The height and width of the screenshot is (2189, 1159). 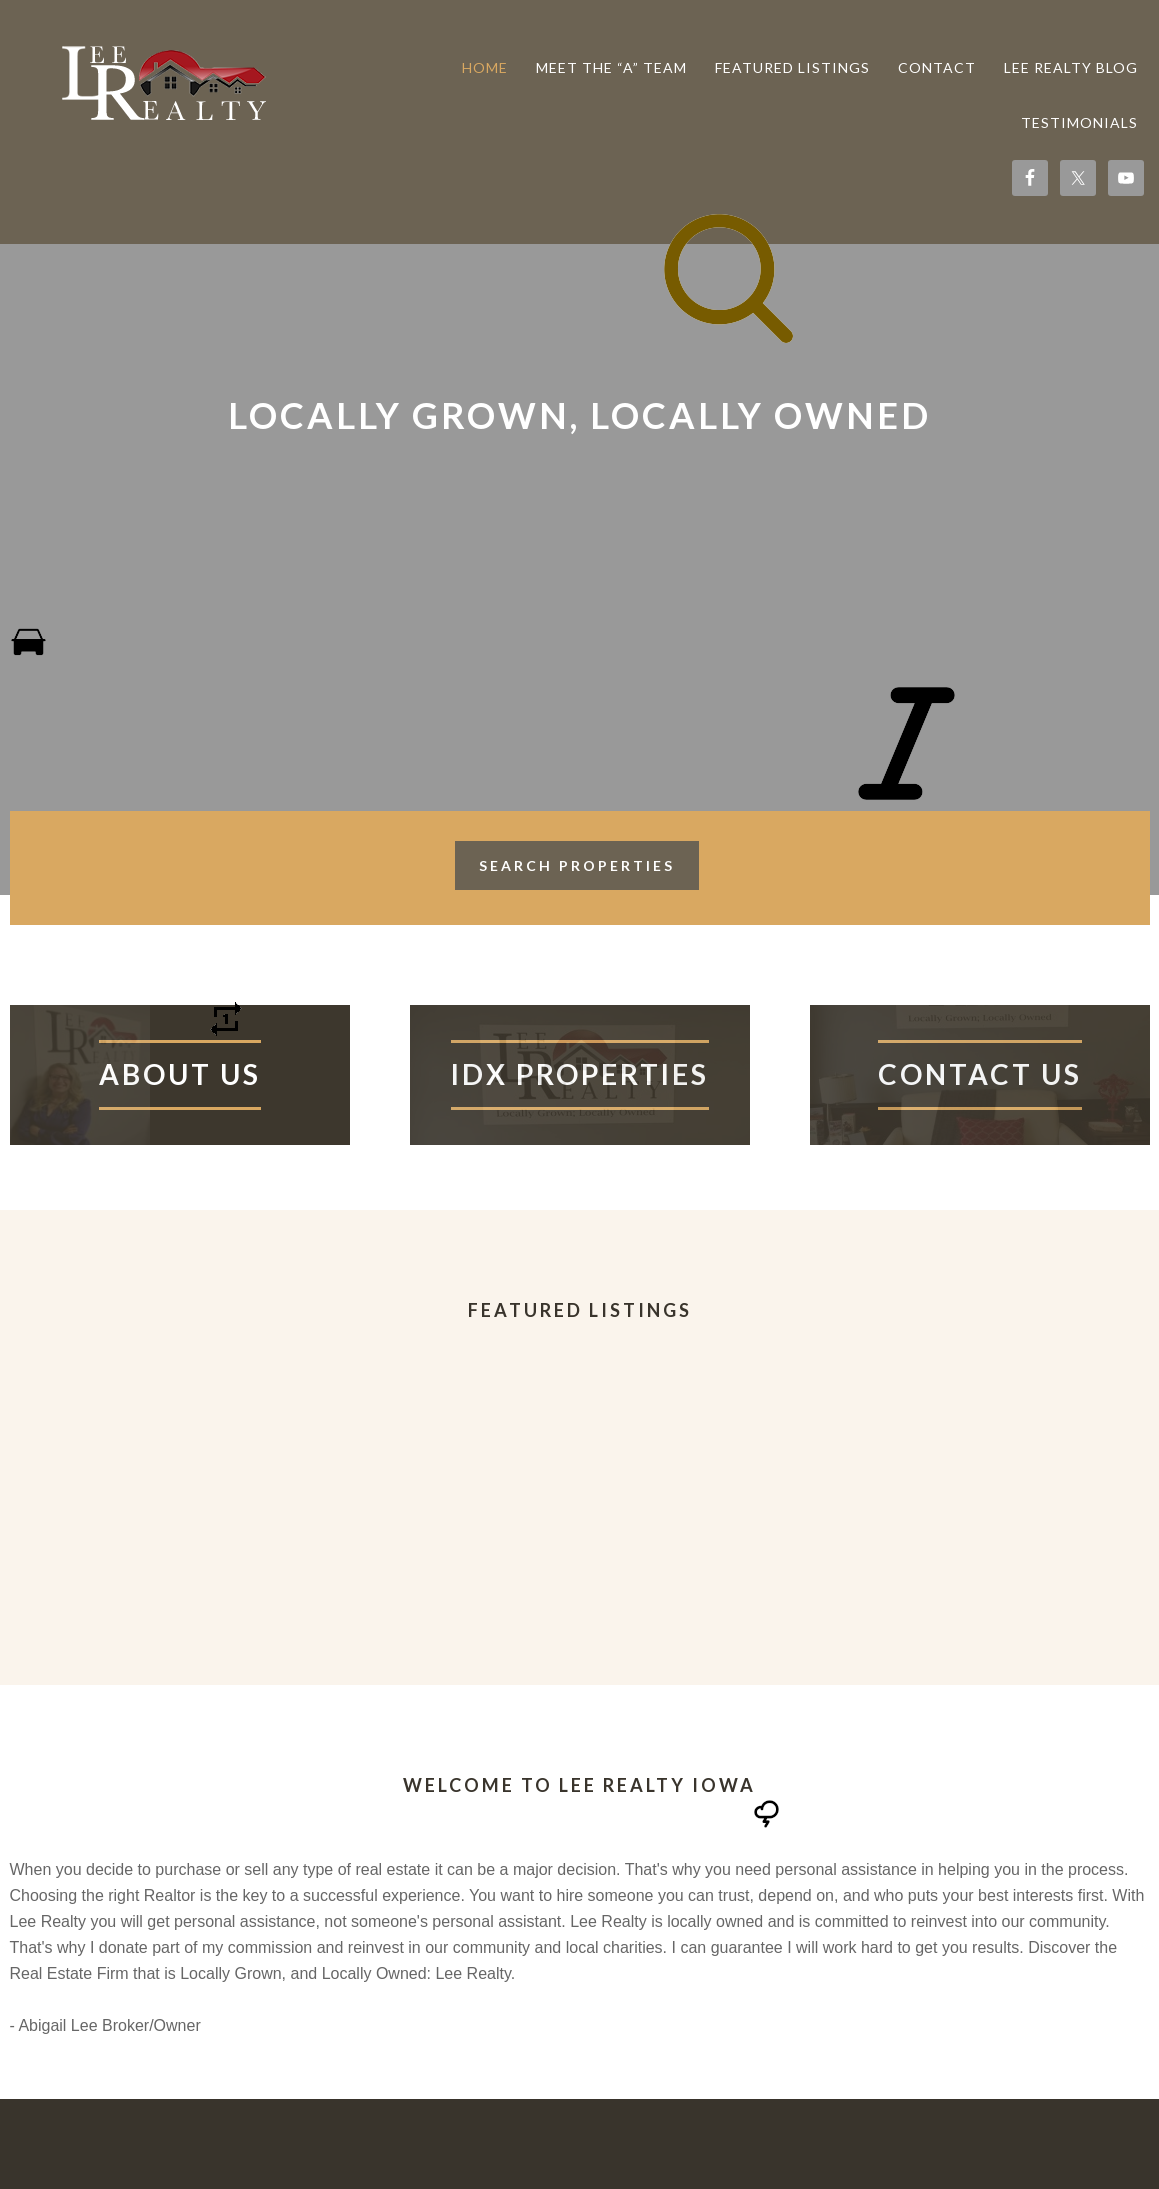 I want to click on search for content or items, so click(x=728, y=278).